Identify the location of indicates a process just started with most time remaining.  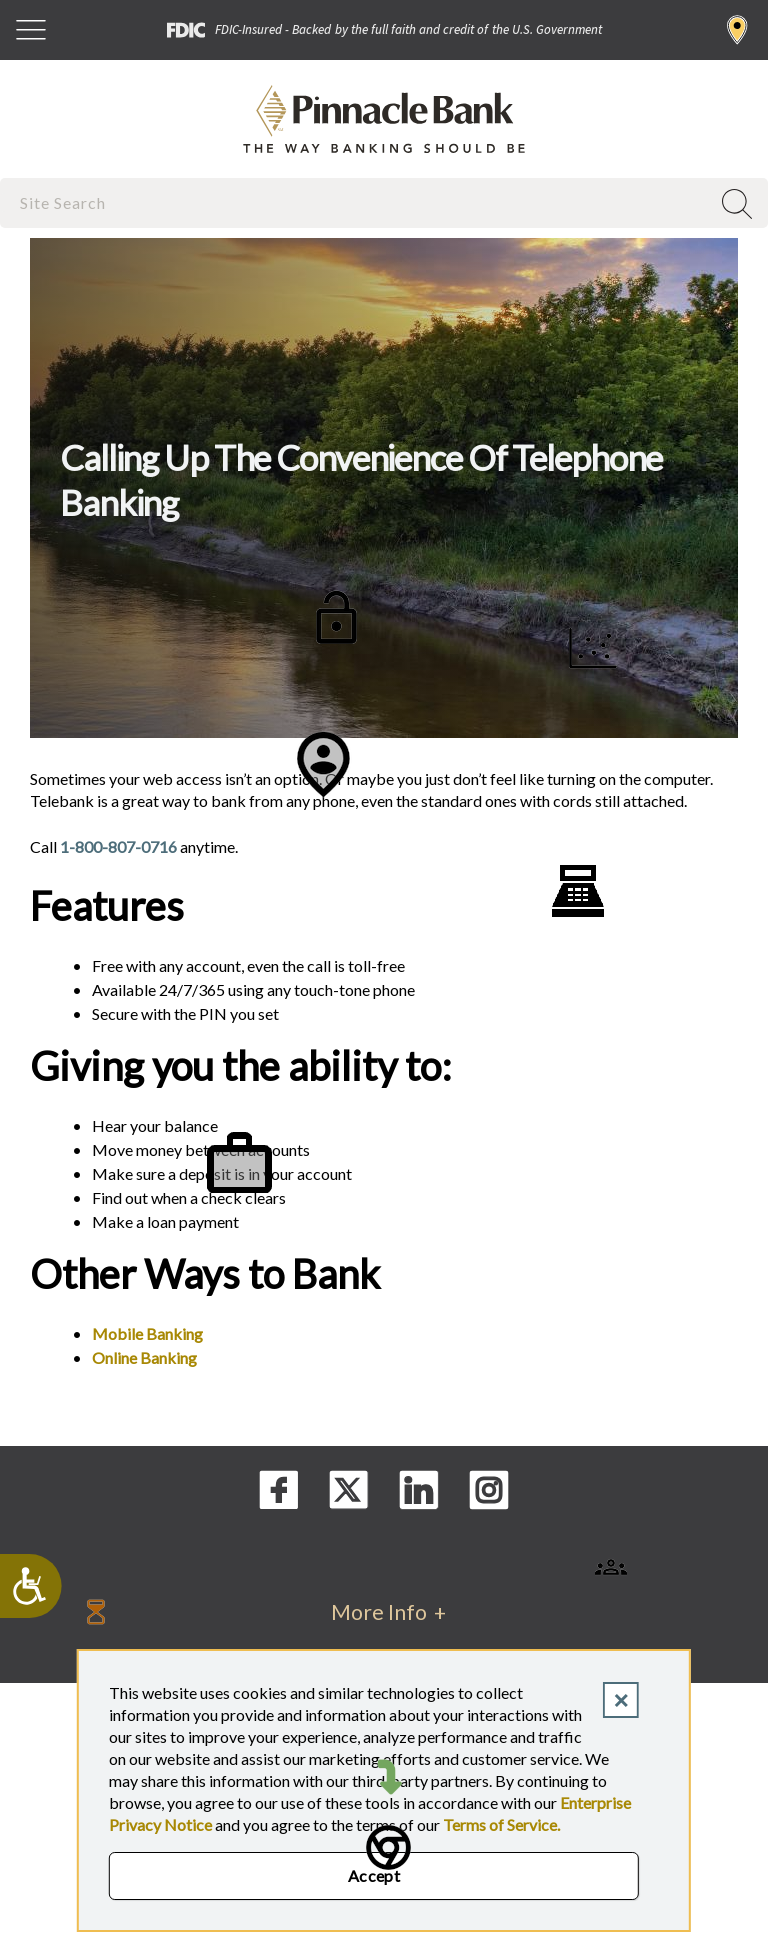
(96, 1612).